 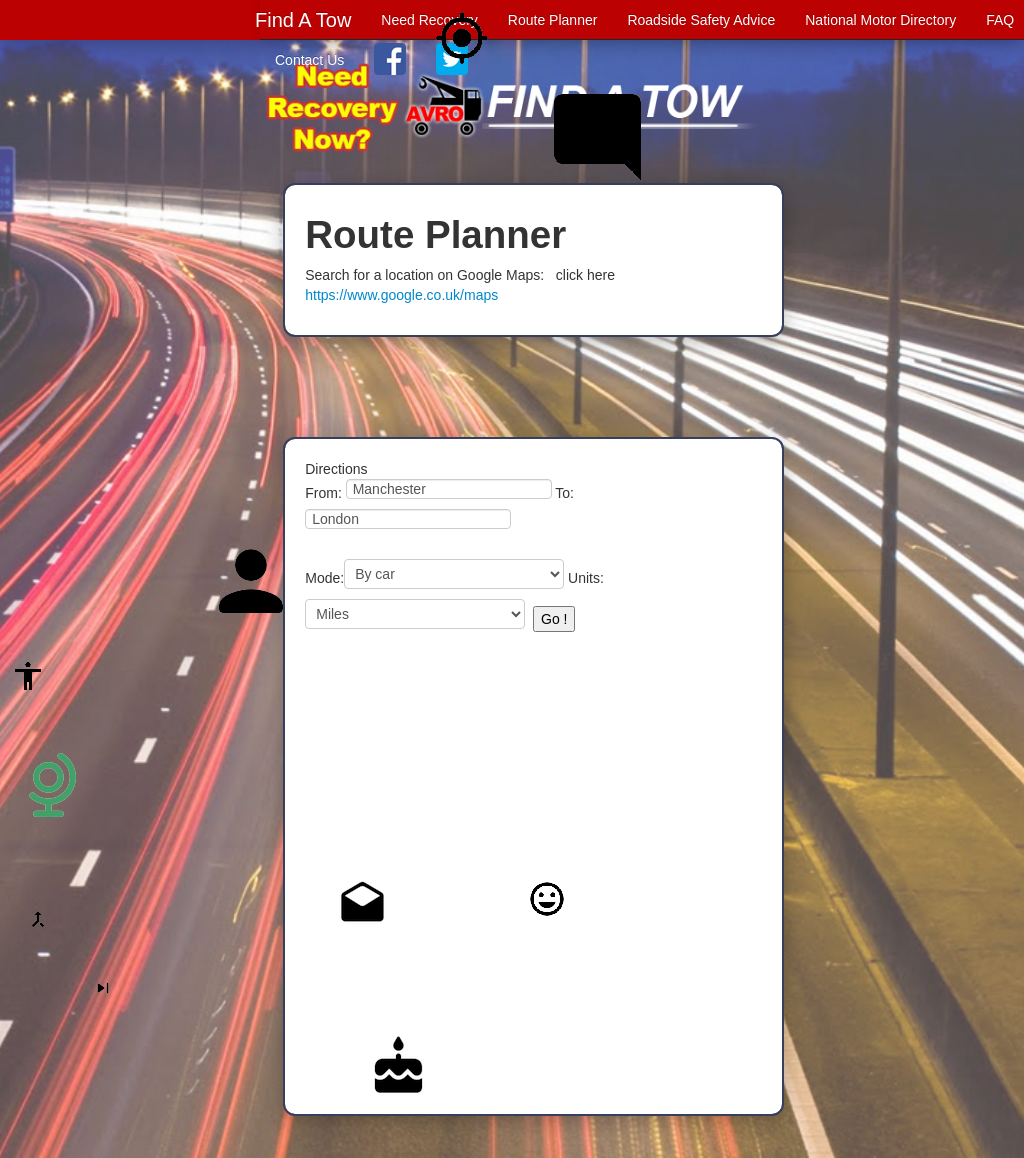 I want to click on tag people in a photo, so click(x=547, y=899).